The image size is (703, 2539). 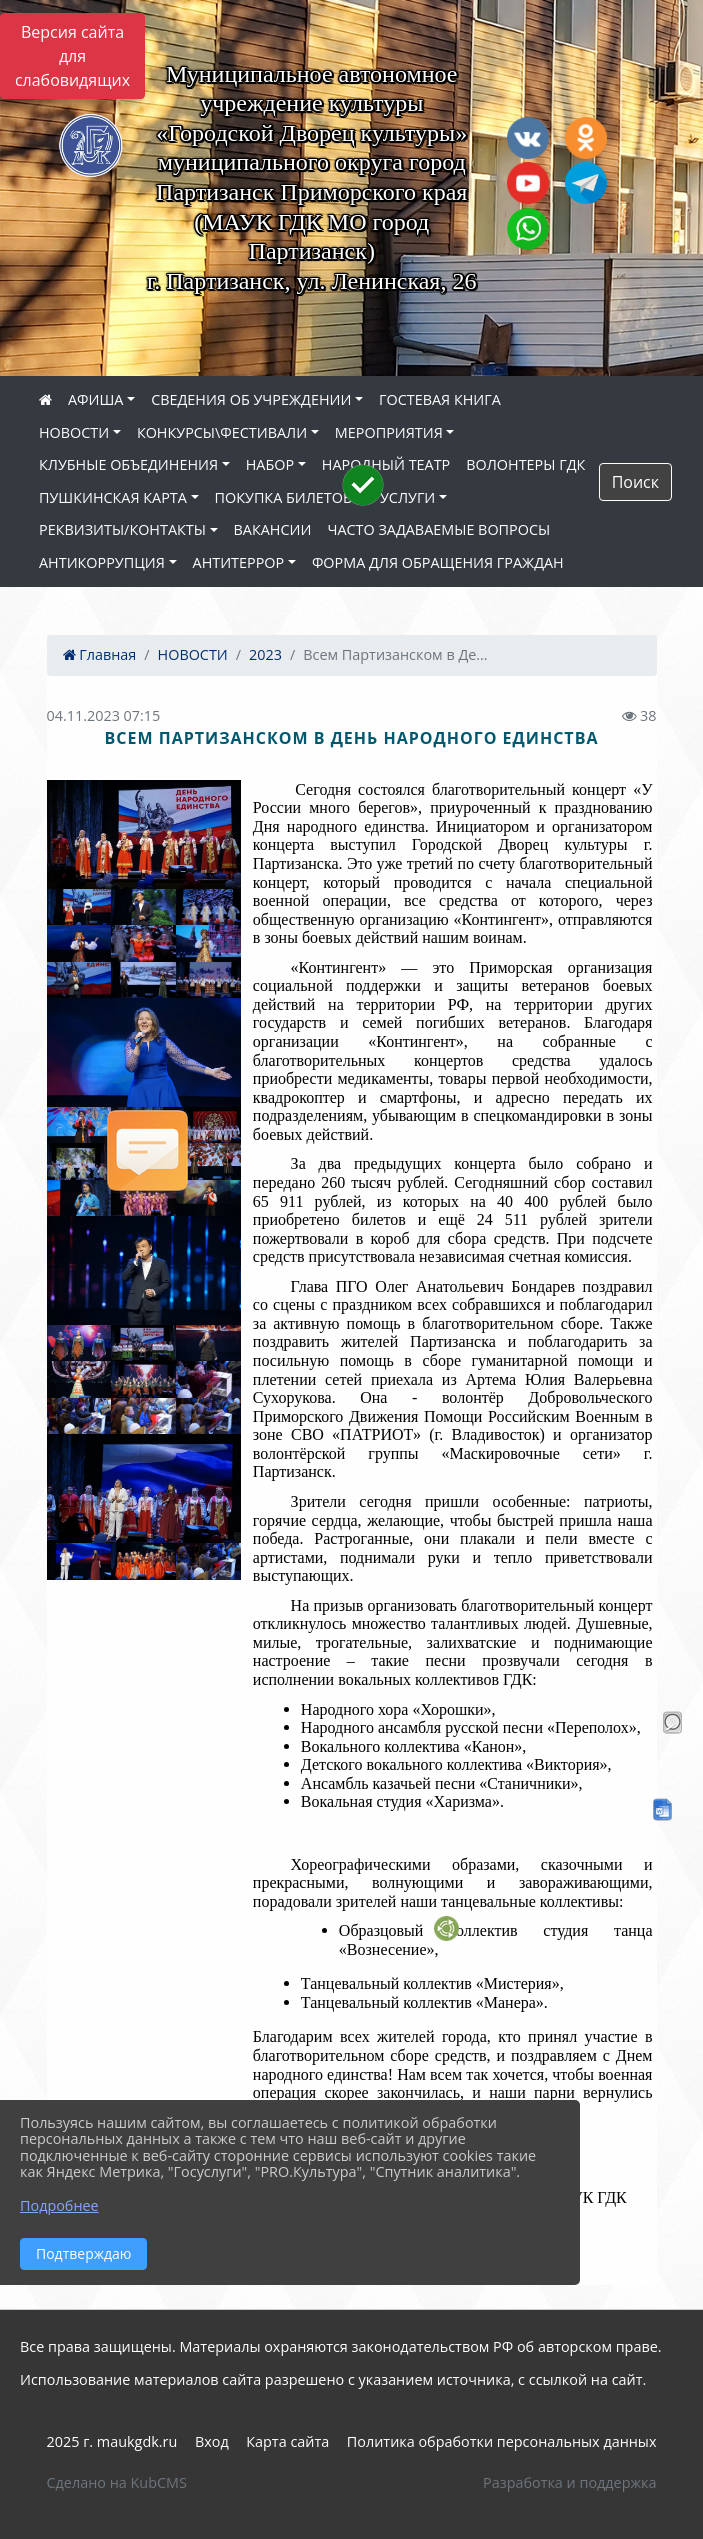 I want to click on open gnome disks utility, so click(x=672, y=1722).